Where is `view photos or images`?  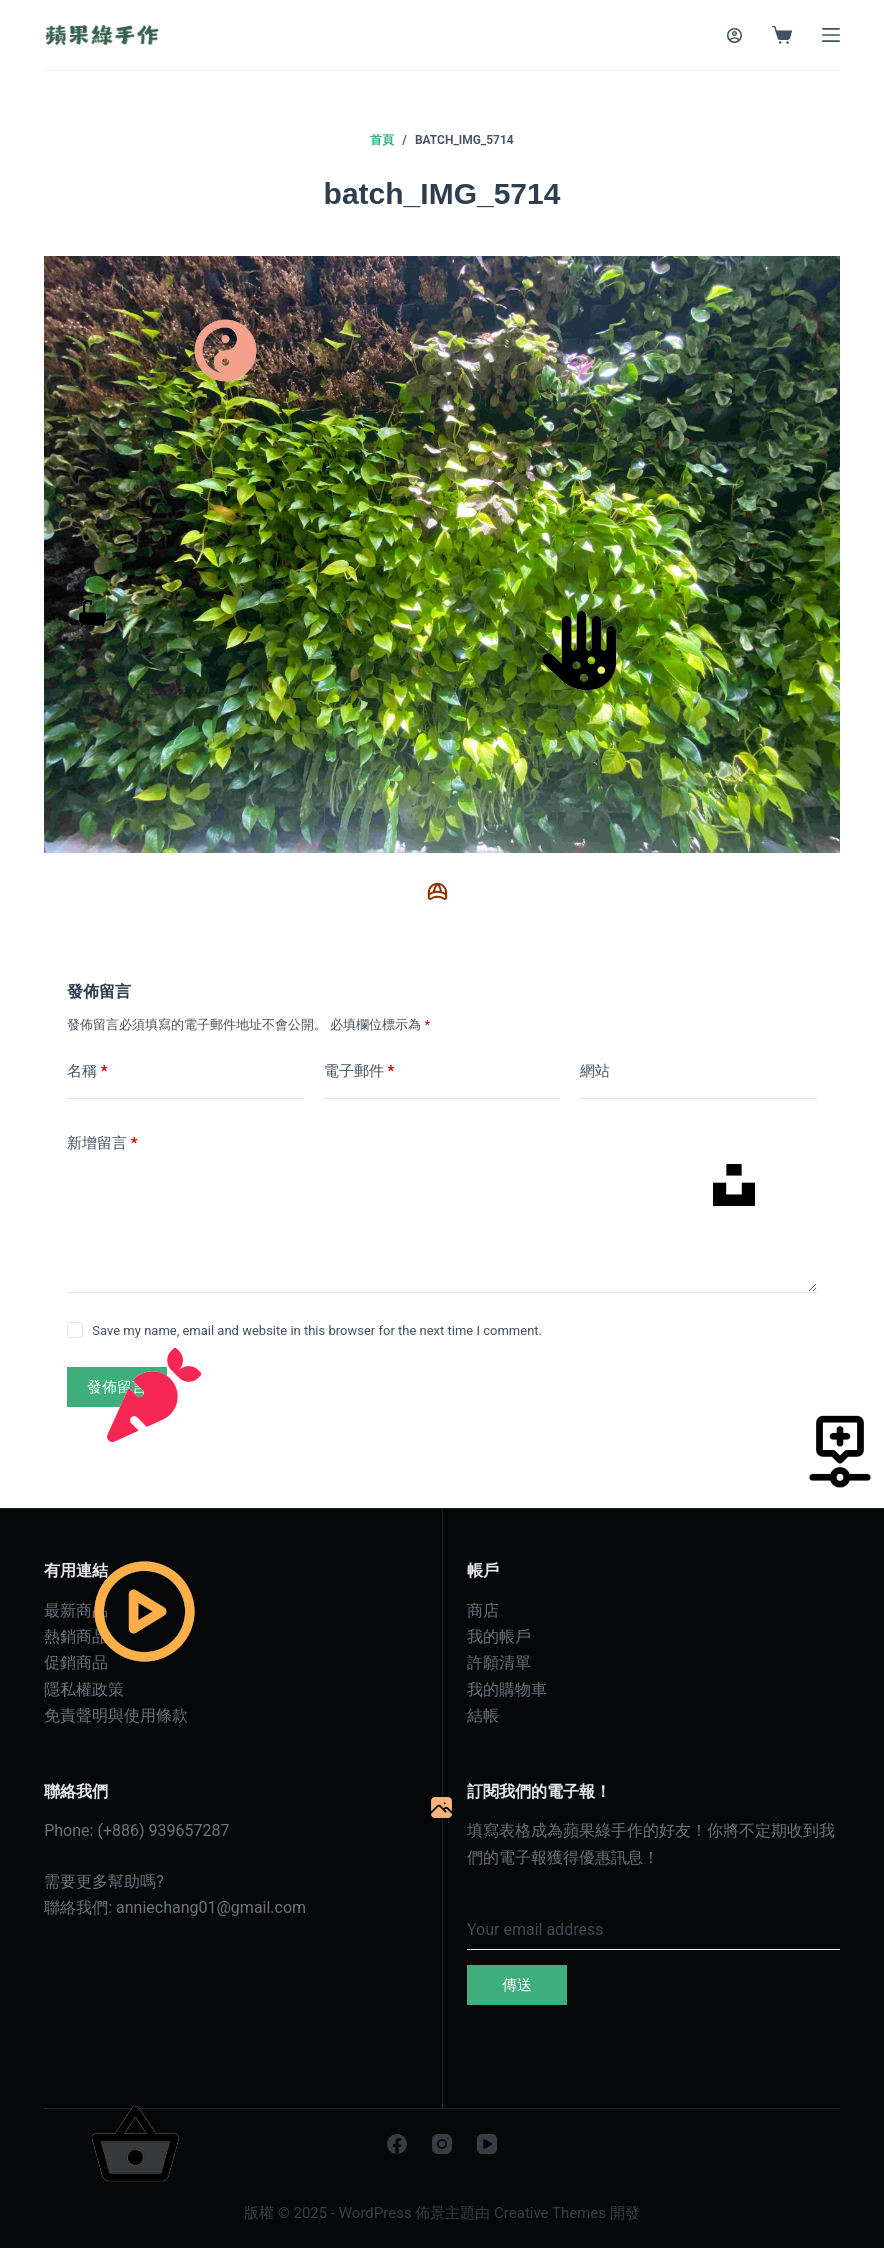
view photos or images is located at coordinates (441, 1807).